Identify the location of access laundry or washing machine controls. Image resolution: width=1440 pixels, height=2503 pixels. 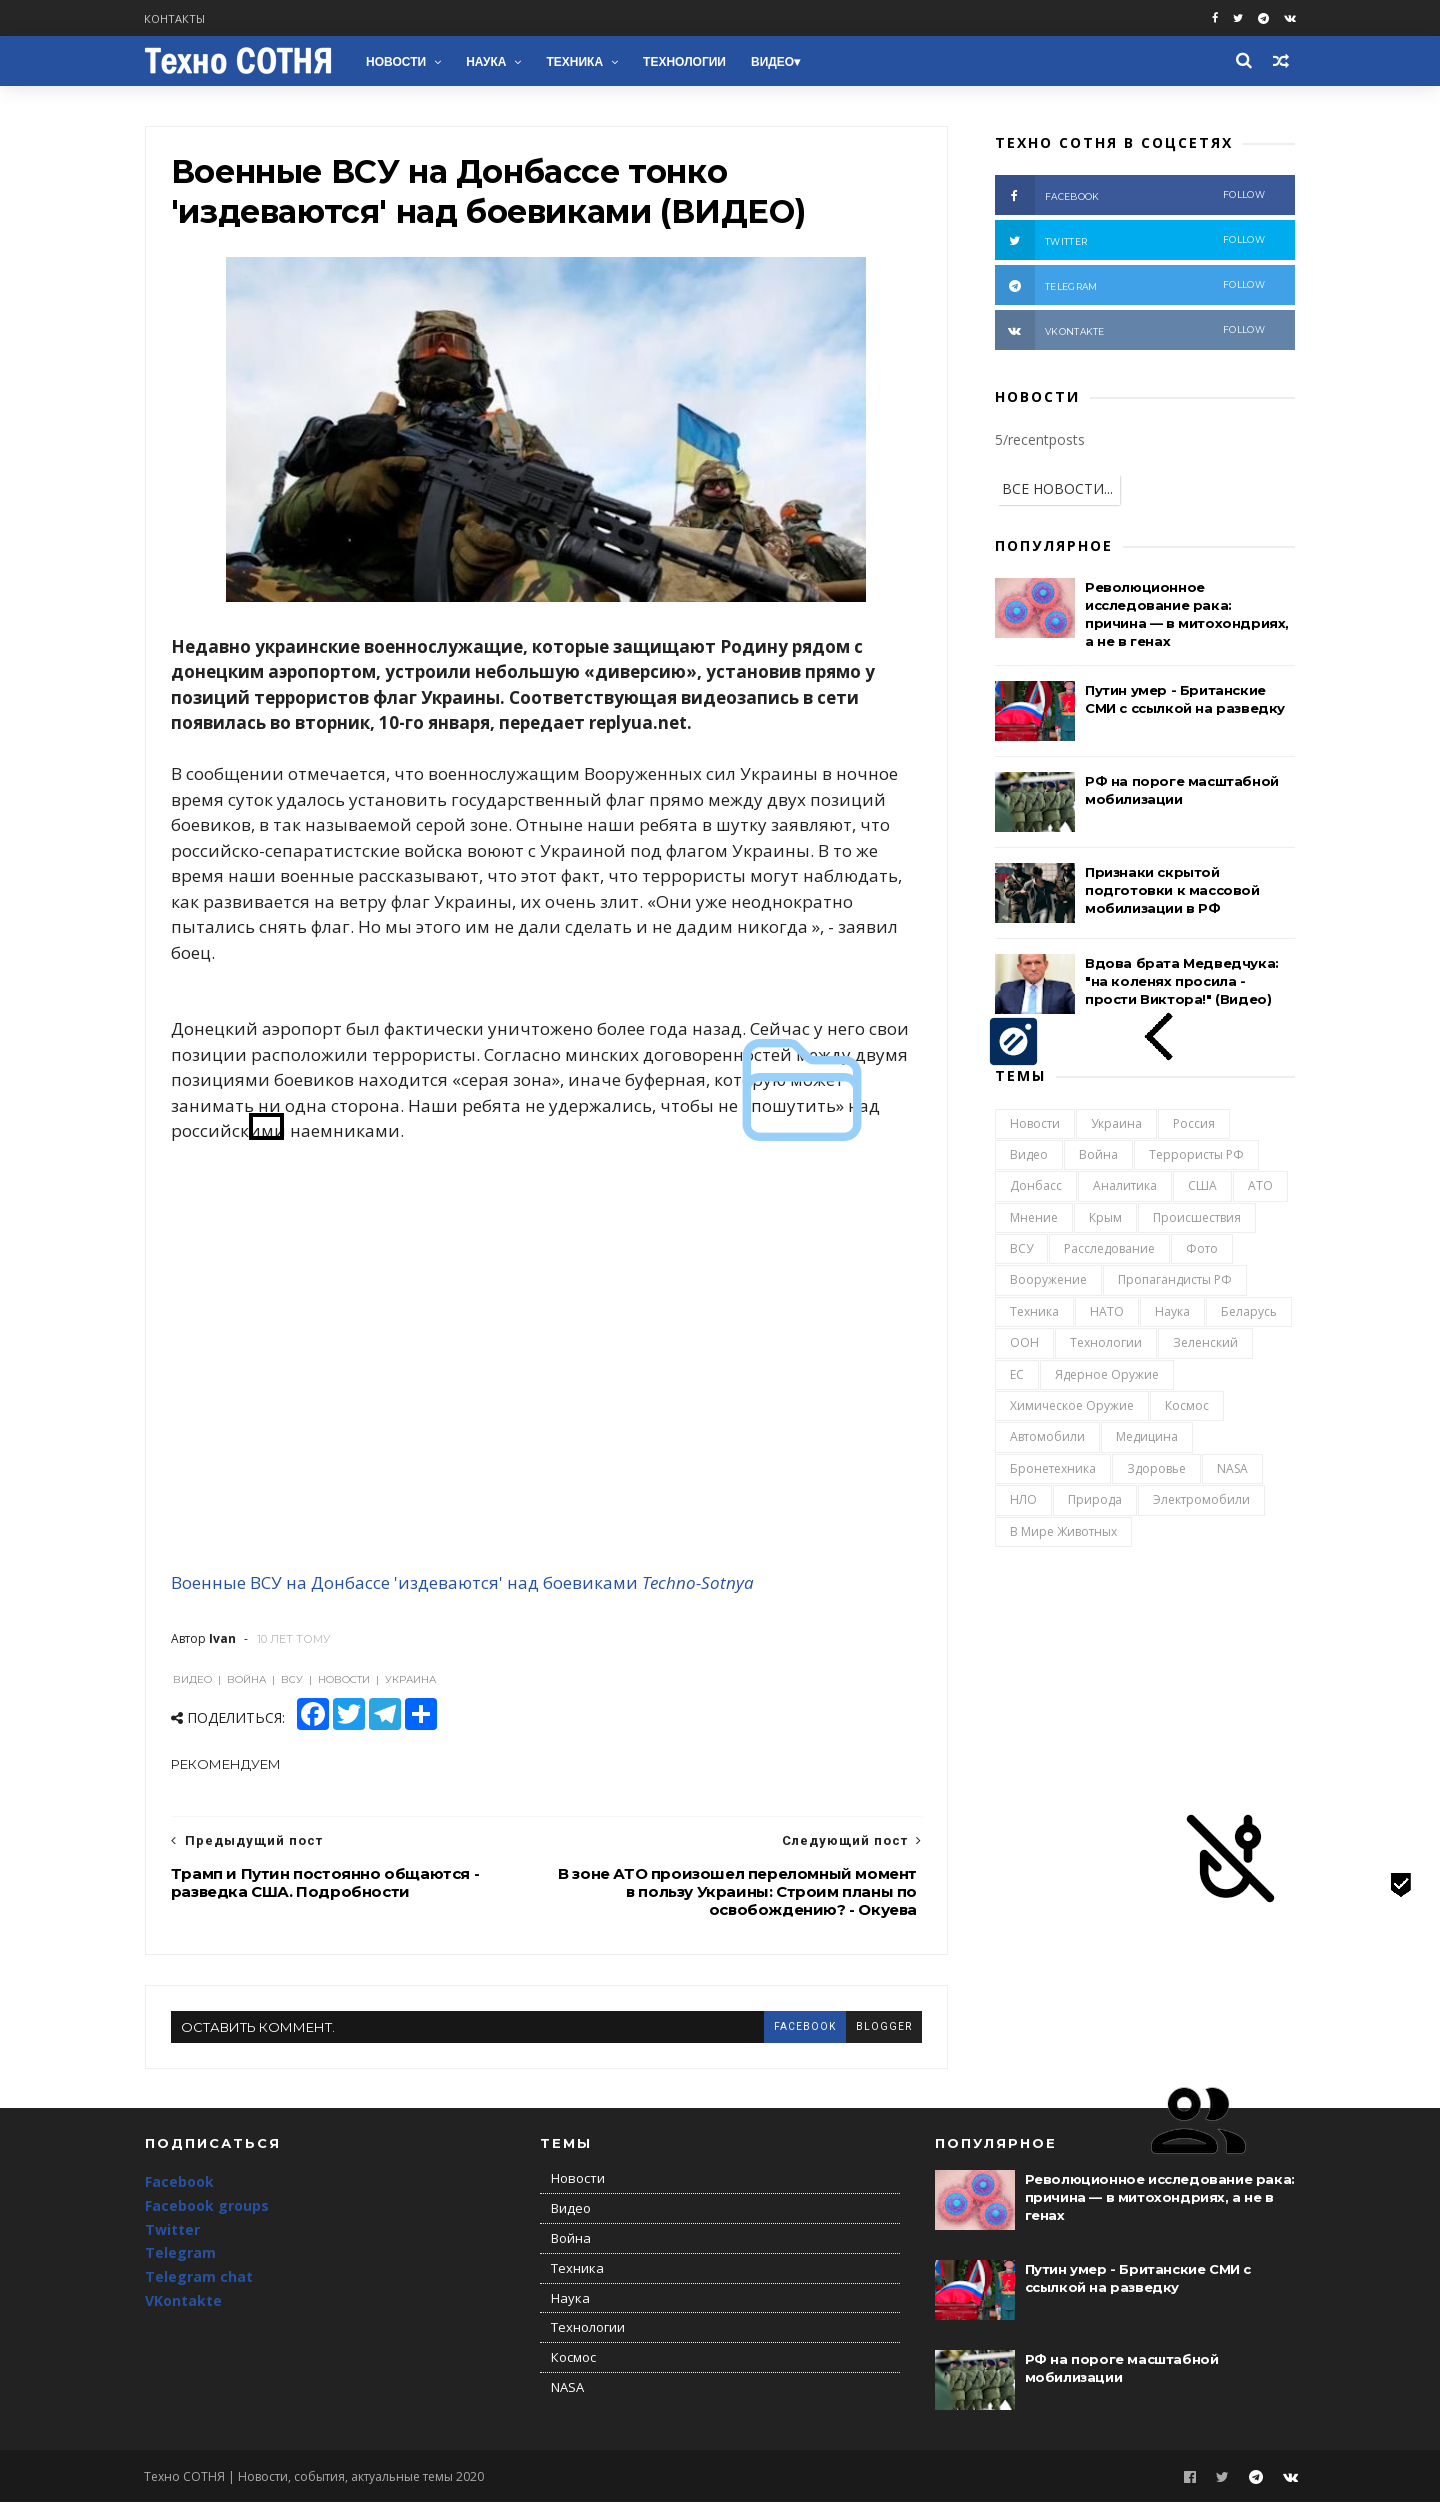
(1013, 1041).